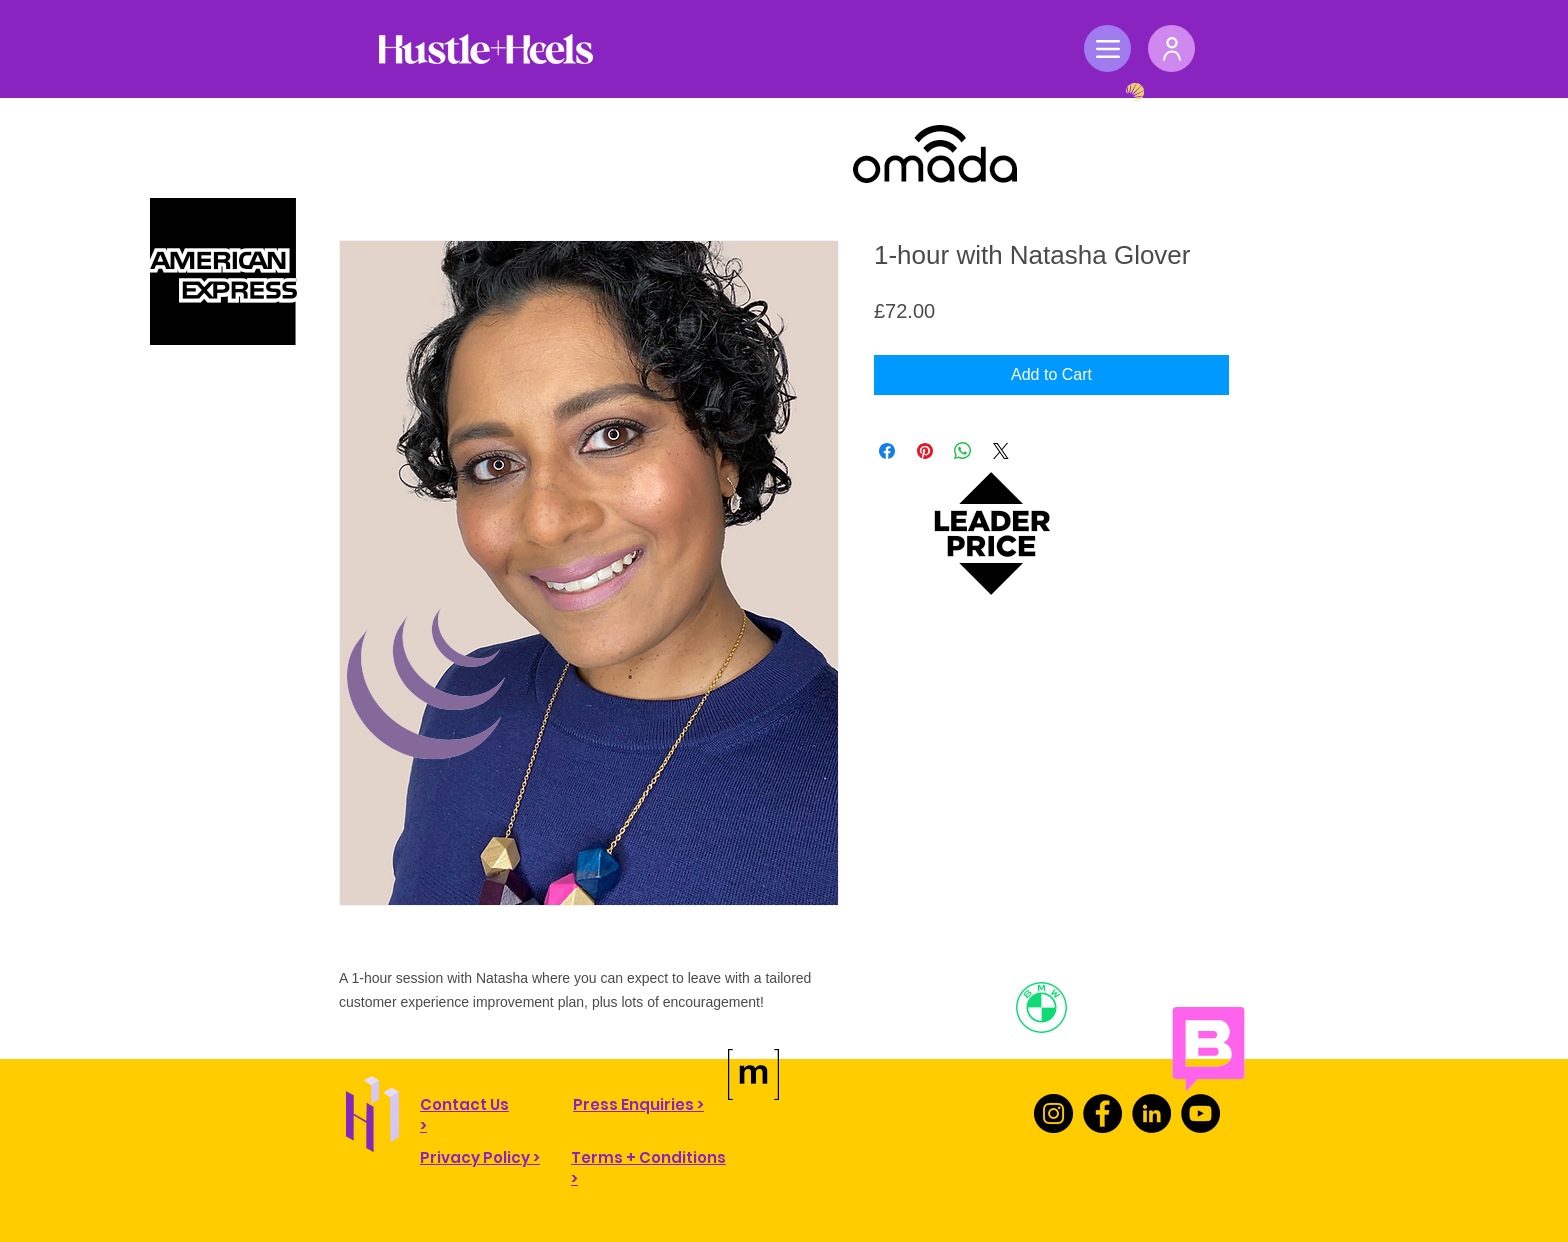  Describe the element at coordinates (1208, 1049) in the screenshot. I see `open storyblok content management system` at that location.